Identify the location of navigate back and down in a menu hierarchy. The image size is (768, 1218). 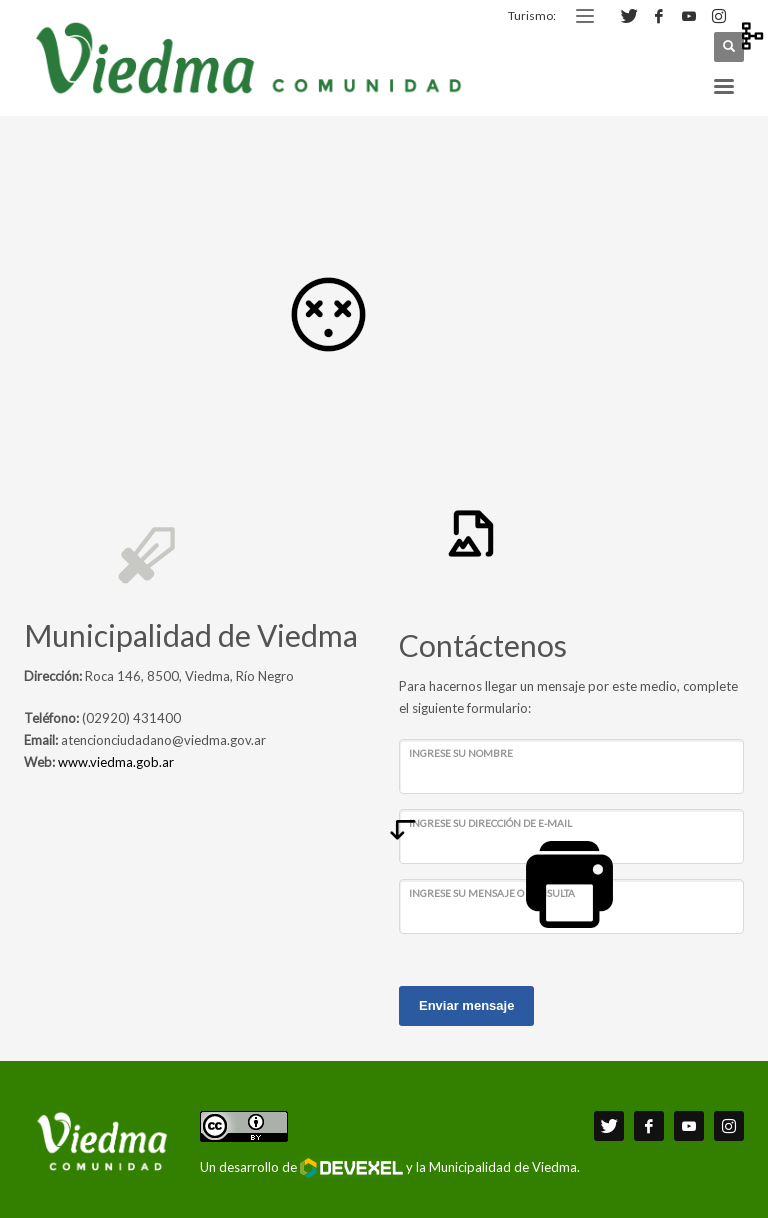
(402, 828).